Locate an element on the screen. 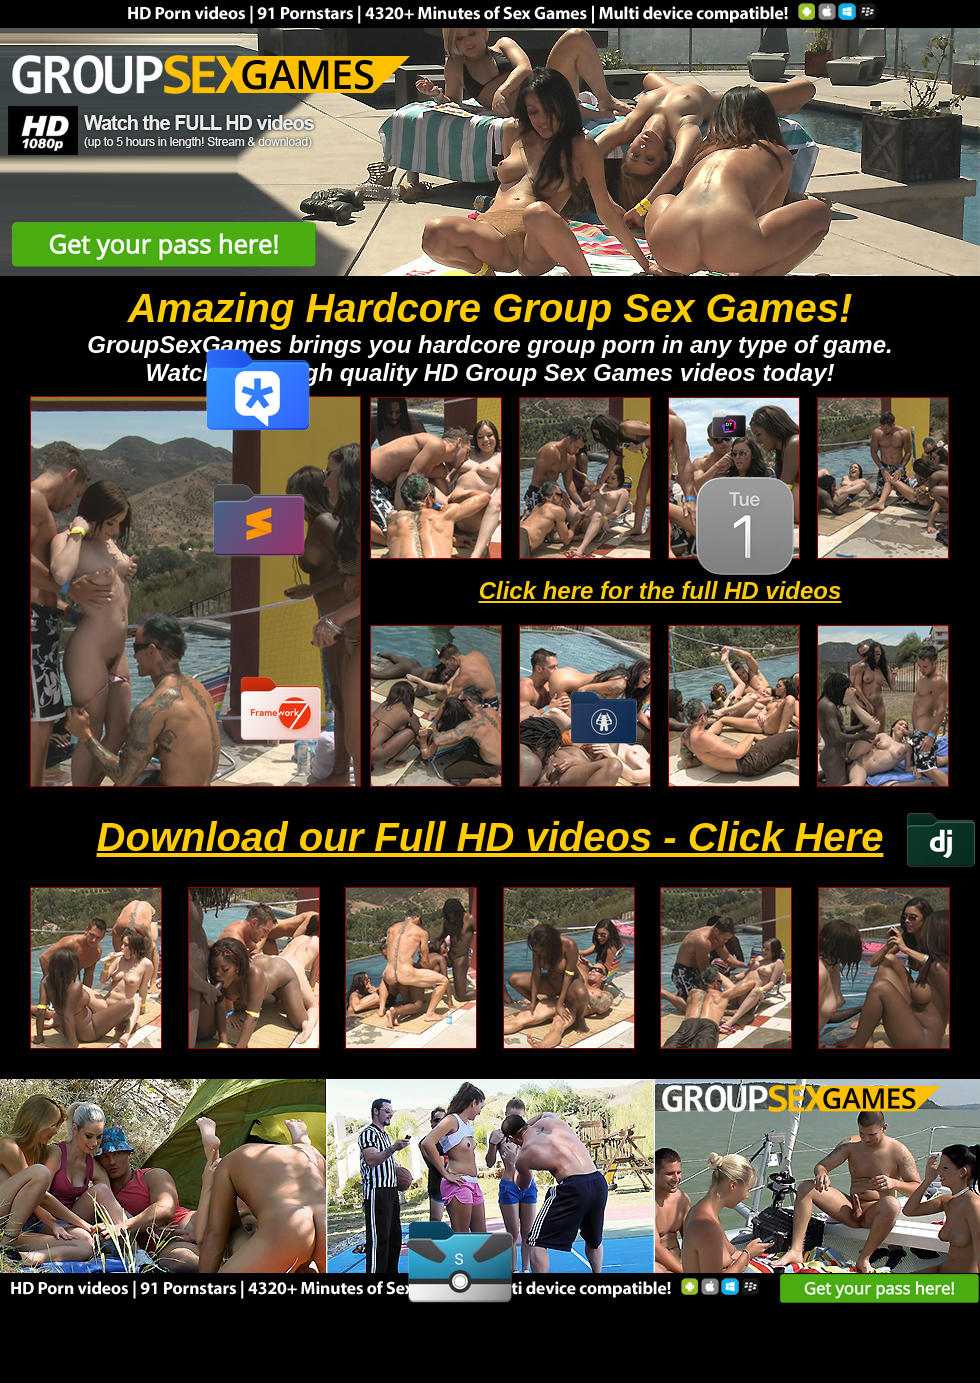  open sublime text project folder is located at coordinates (258, 522).